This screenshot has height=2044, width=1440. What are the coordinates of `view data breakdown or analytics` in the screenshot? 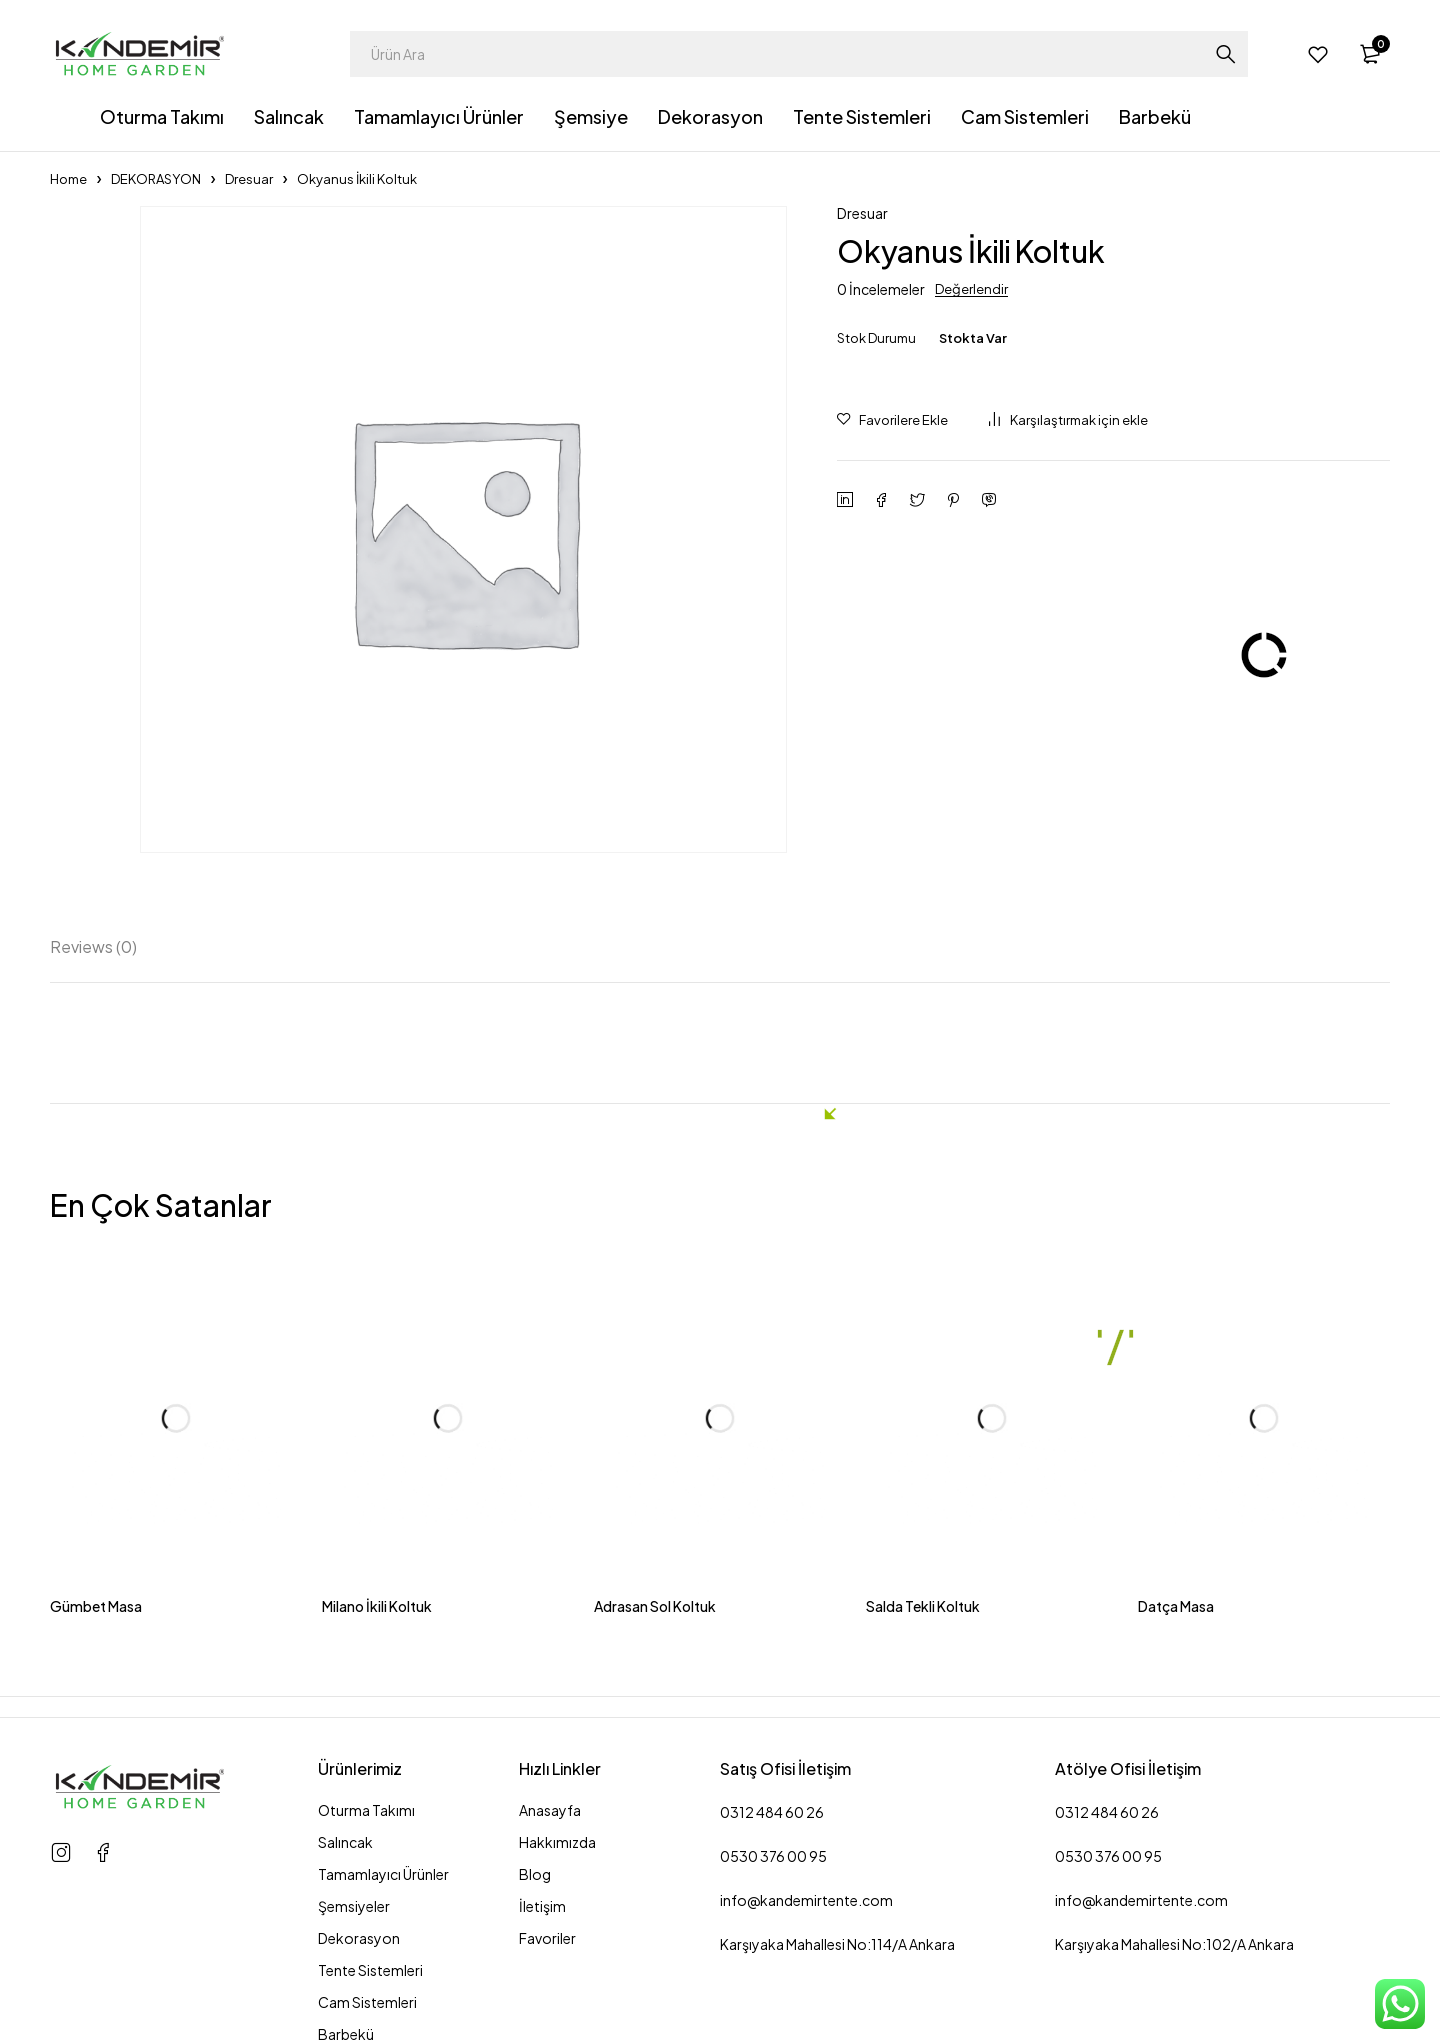 It's located at (1264, 655).